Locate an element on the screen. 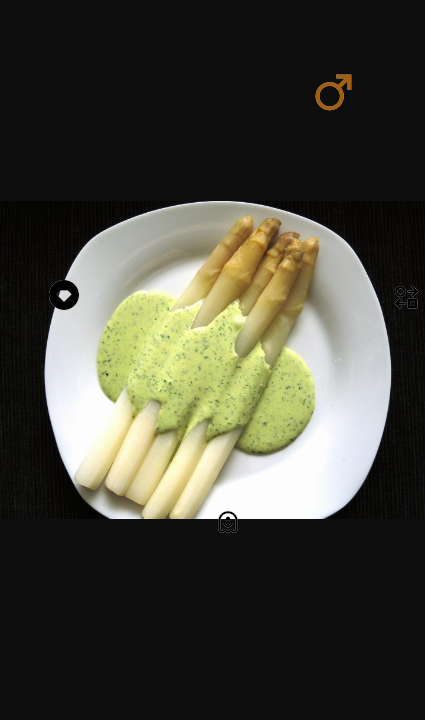 This screenshot has height=720, width=425. fun ghost avatar or profile icon is located at coordinates (228, 522).